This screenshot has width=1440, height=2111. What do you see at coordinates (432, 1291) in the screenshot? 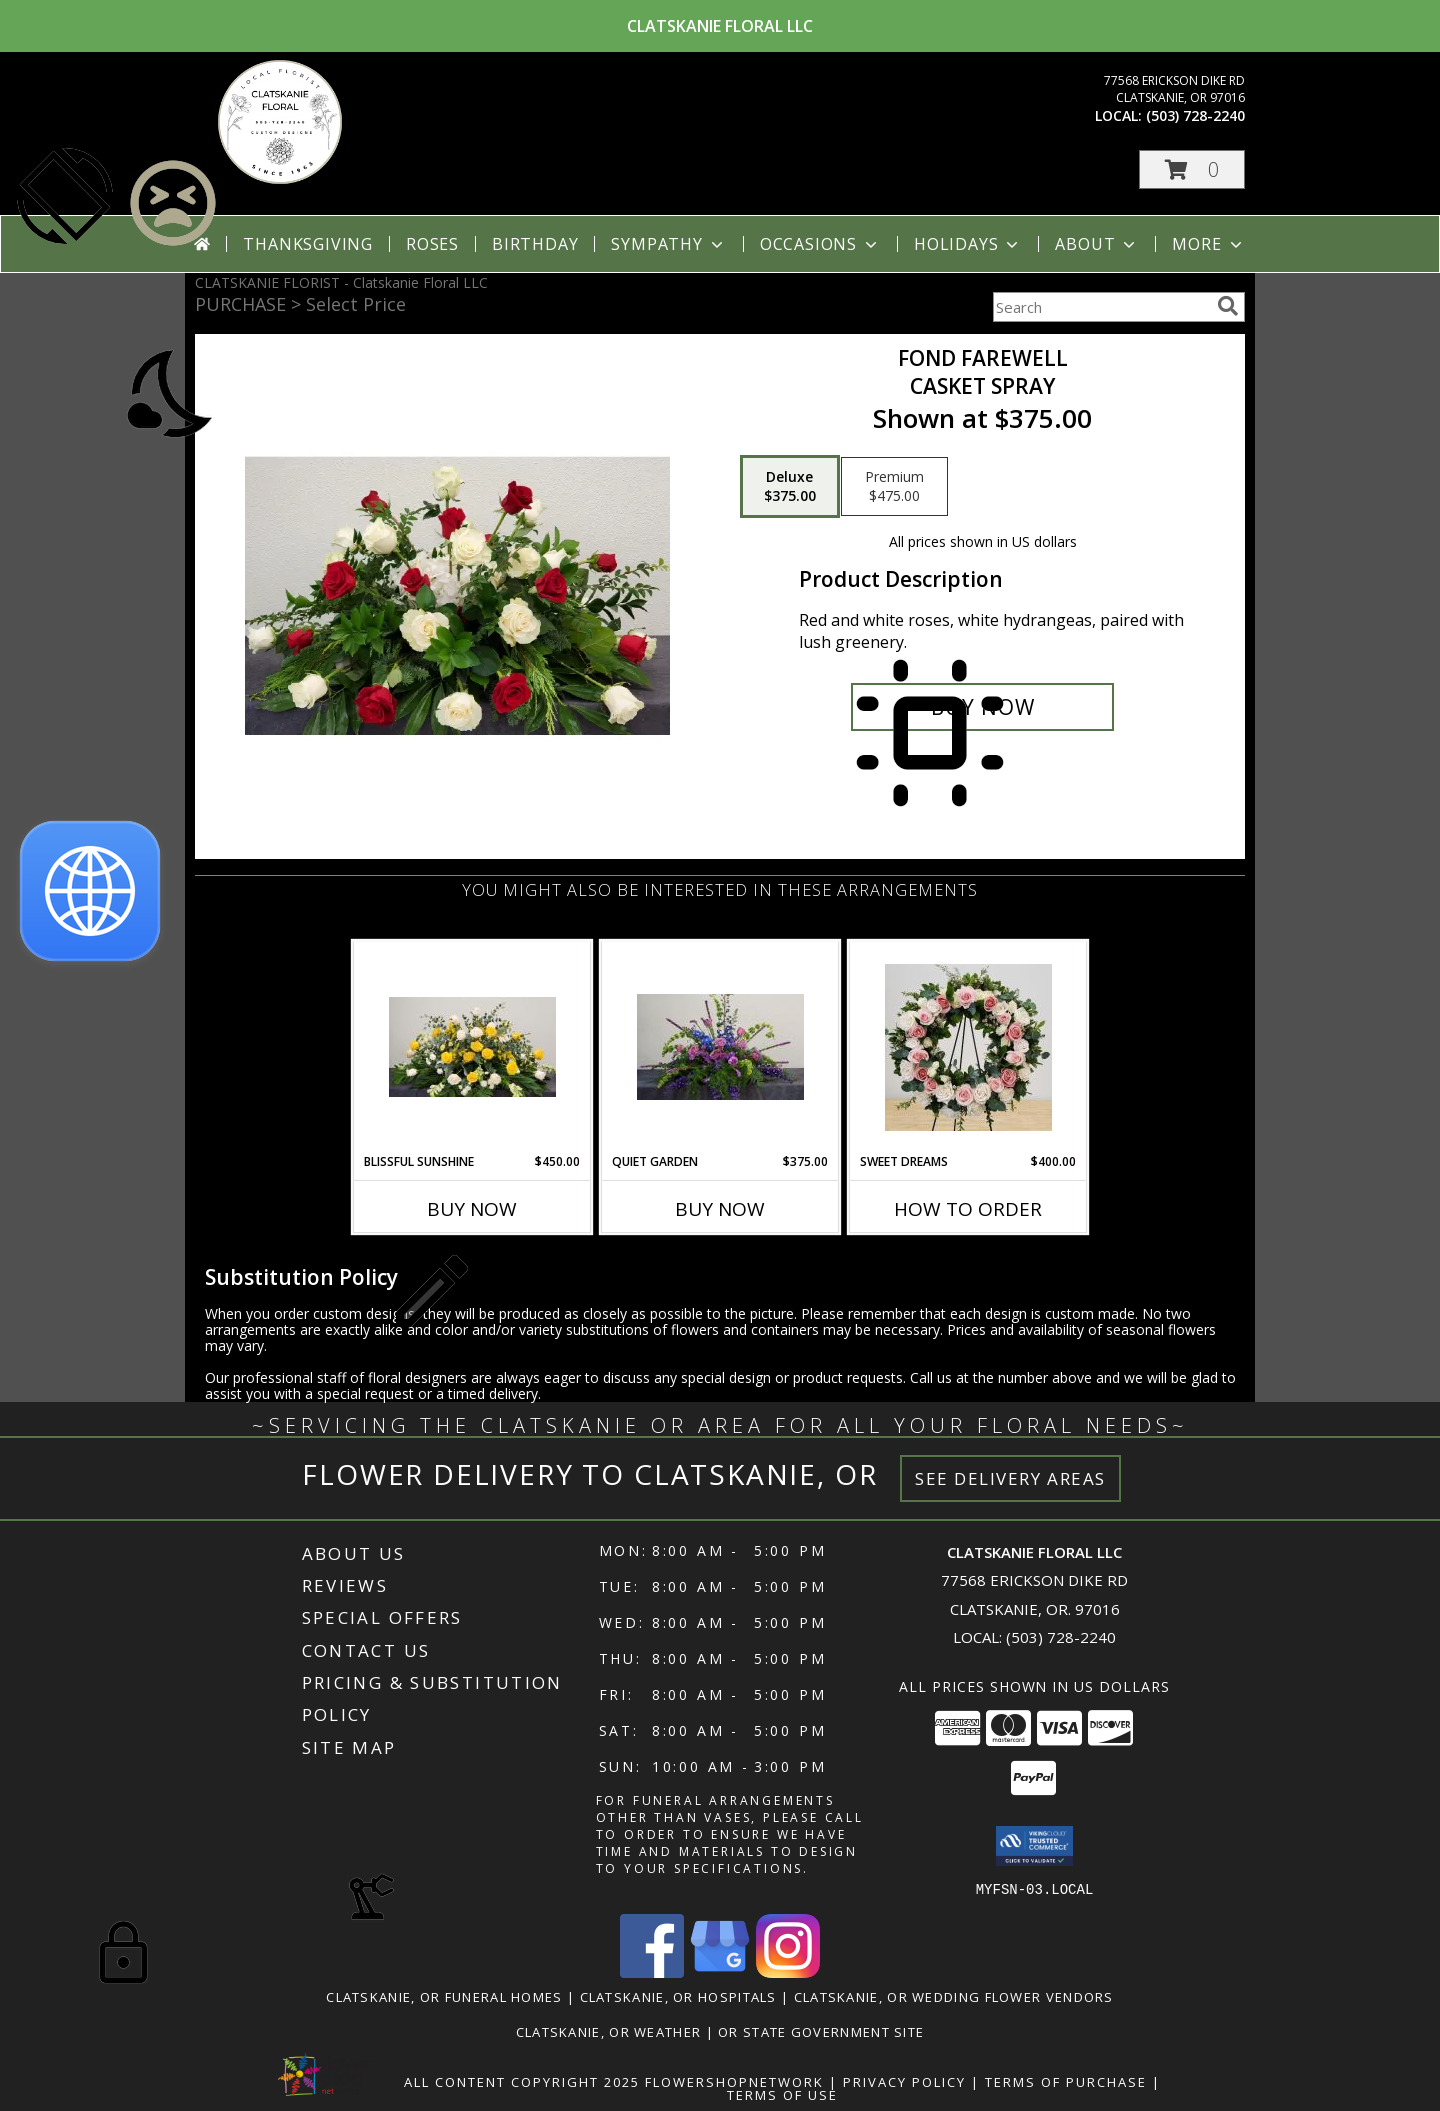
I see `edit or modify content` at bounding box center [432, 1291].